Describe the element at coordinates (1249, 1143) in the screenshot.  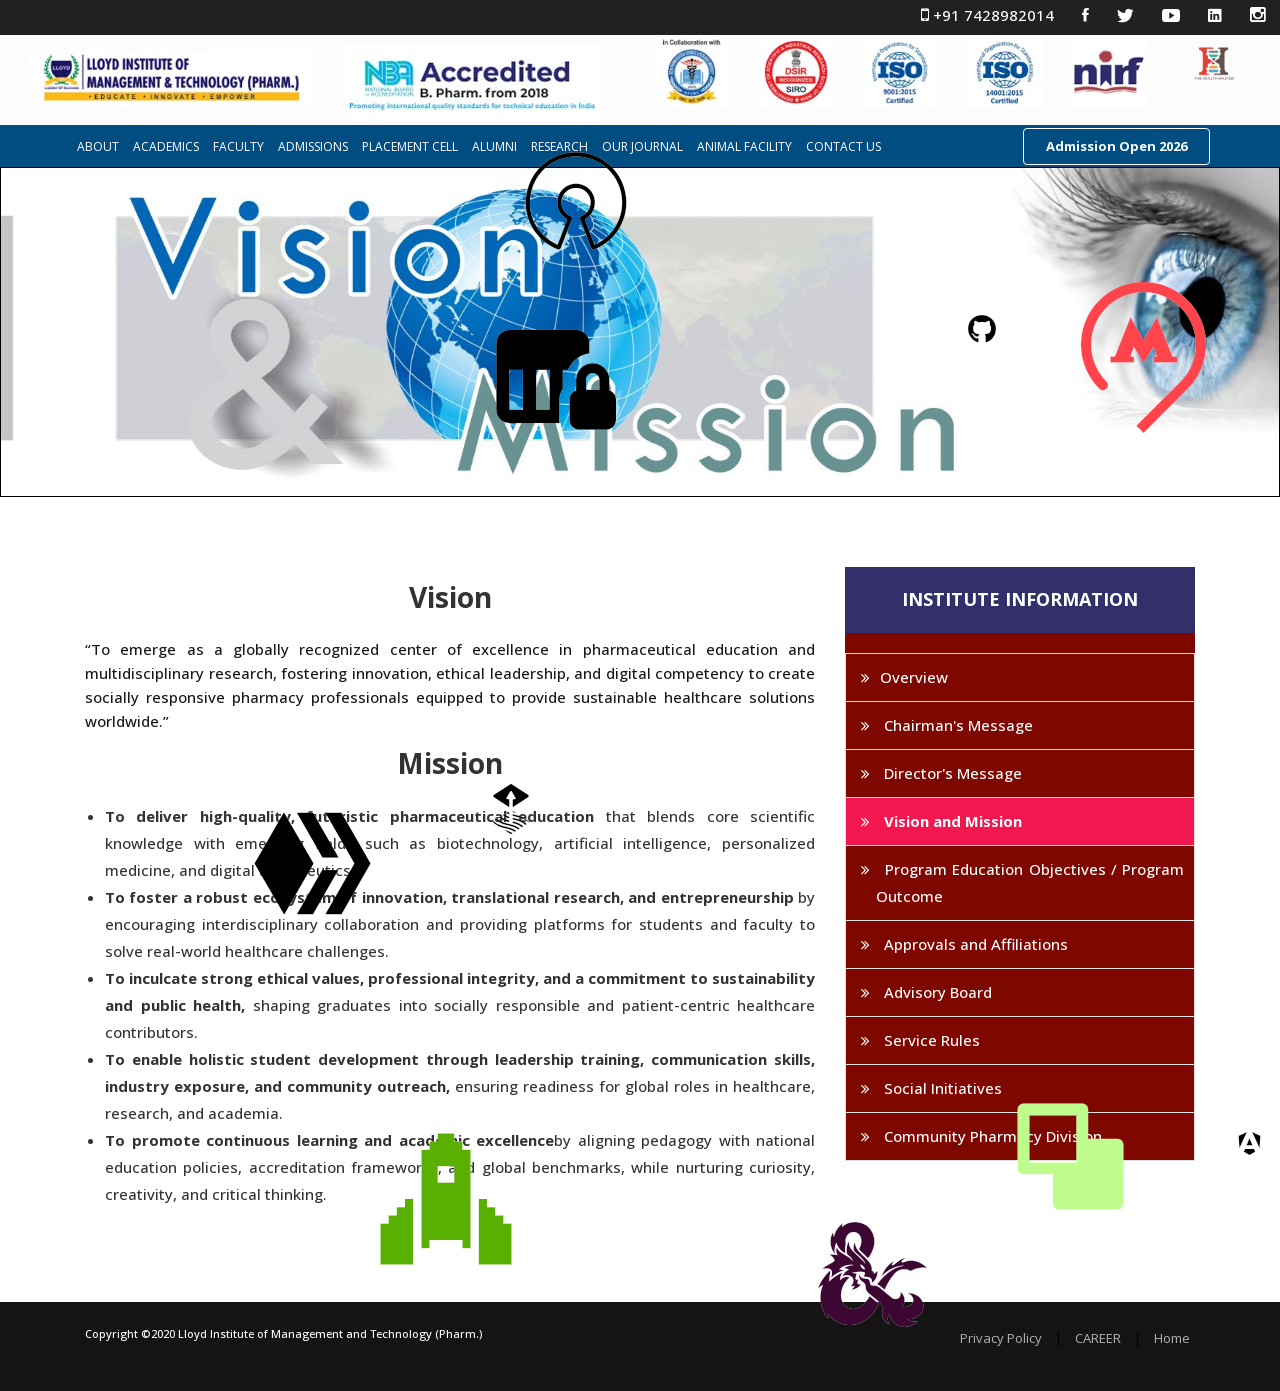
I see `indicates an Angular framework application` at that location.